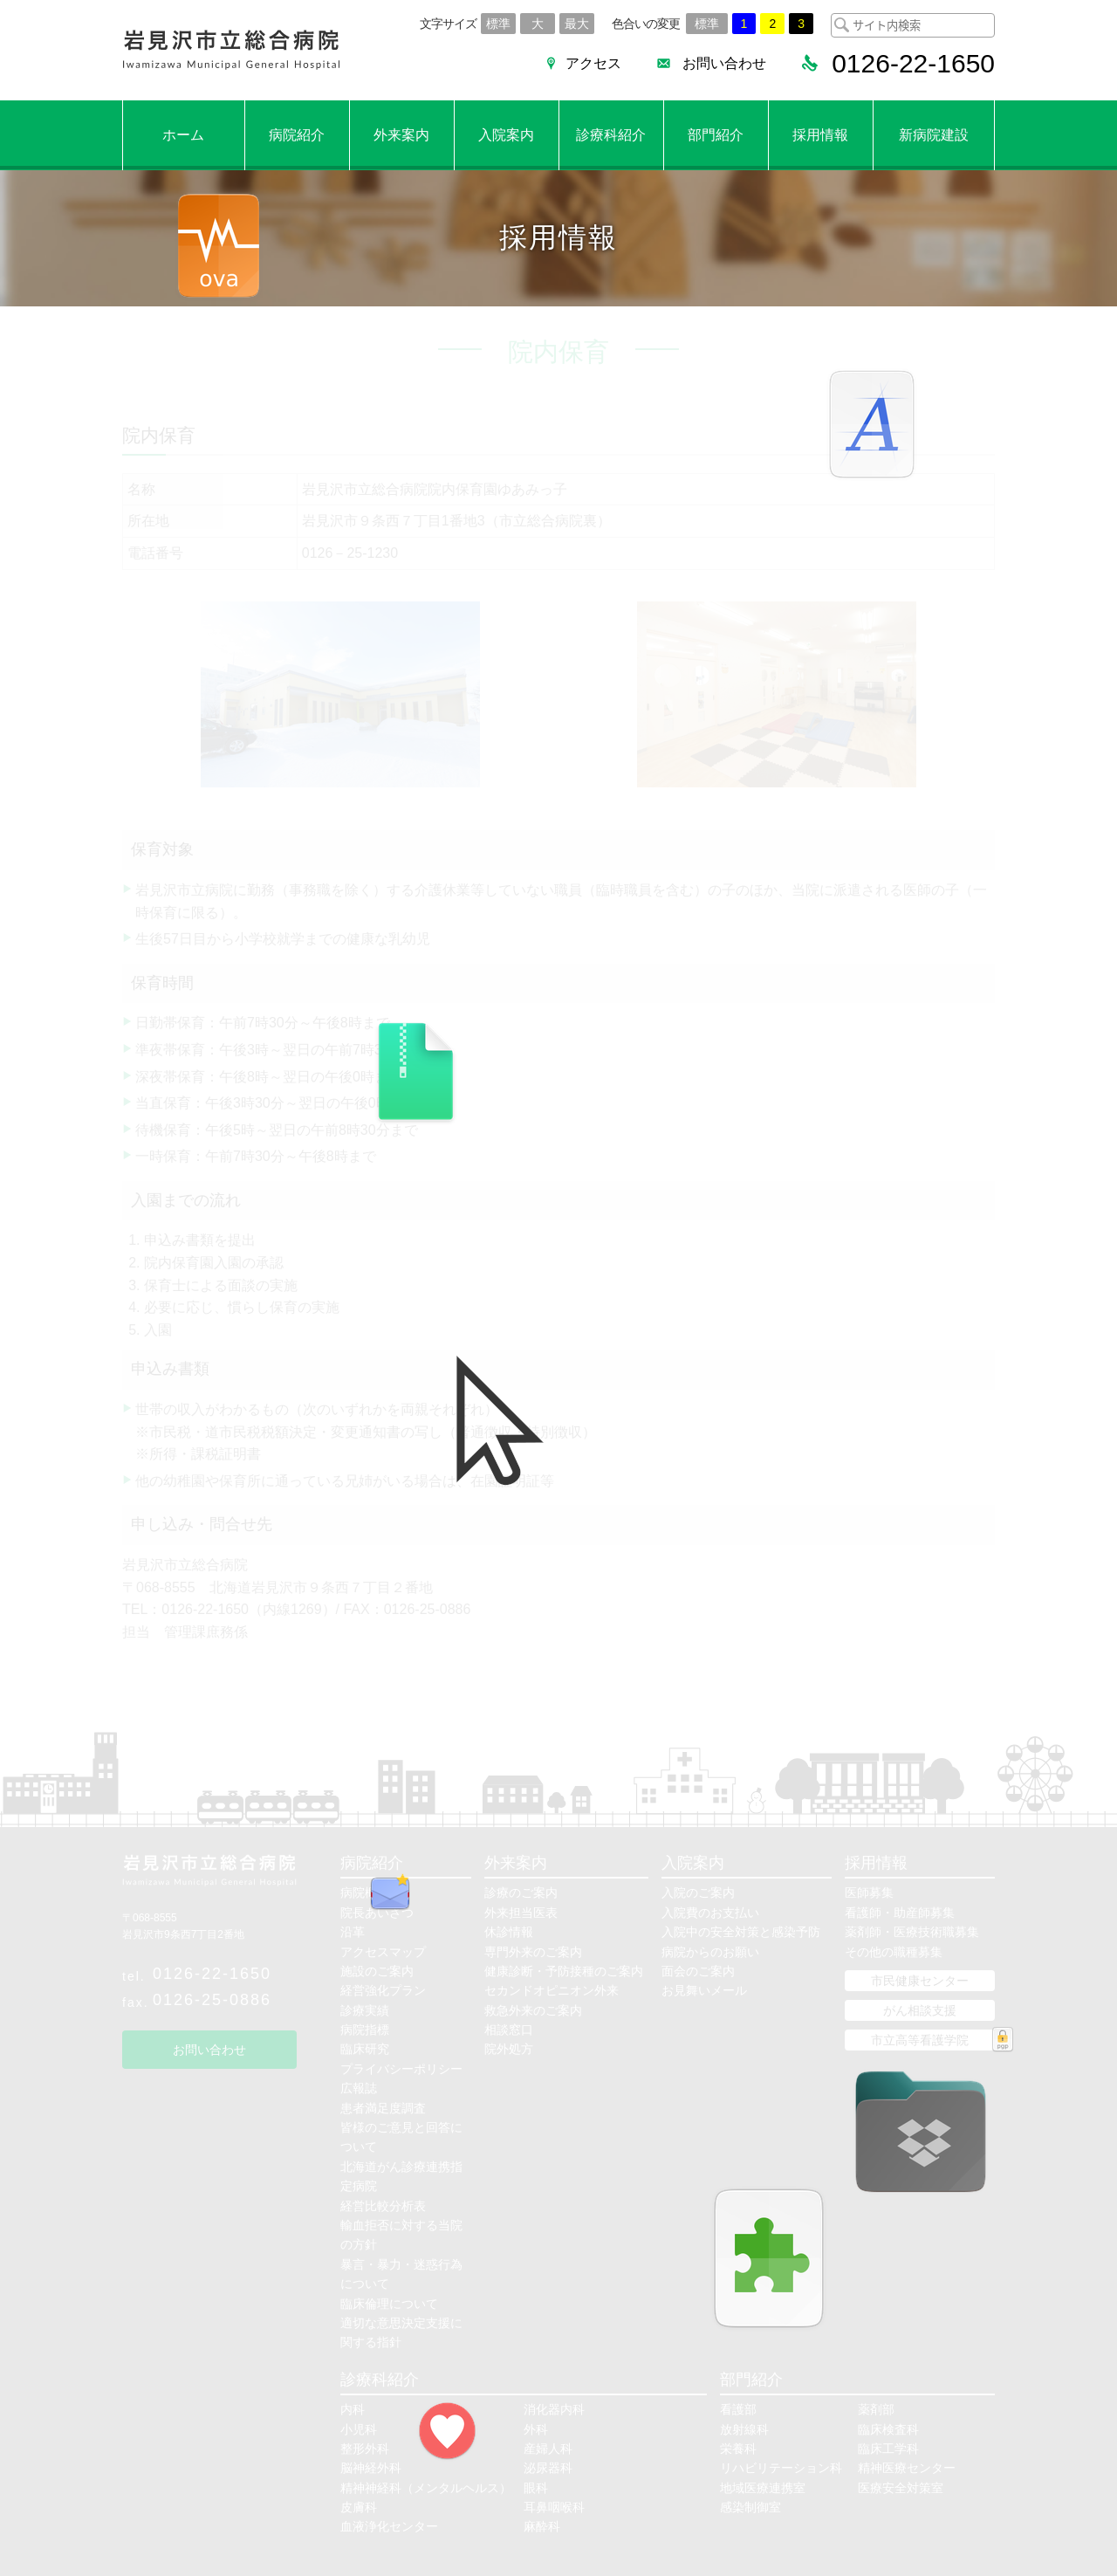  What do you see at coordinates (501, 1420) in the screenshot?
I see `cursor or pointer indicator` at bounding box center [501, 1420].